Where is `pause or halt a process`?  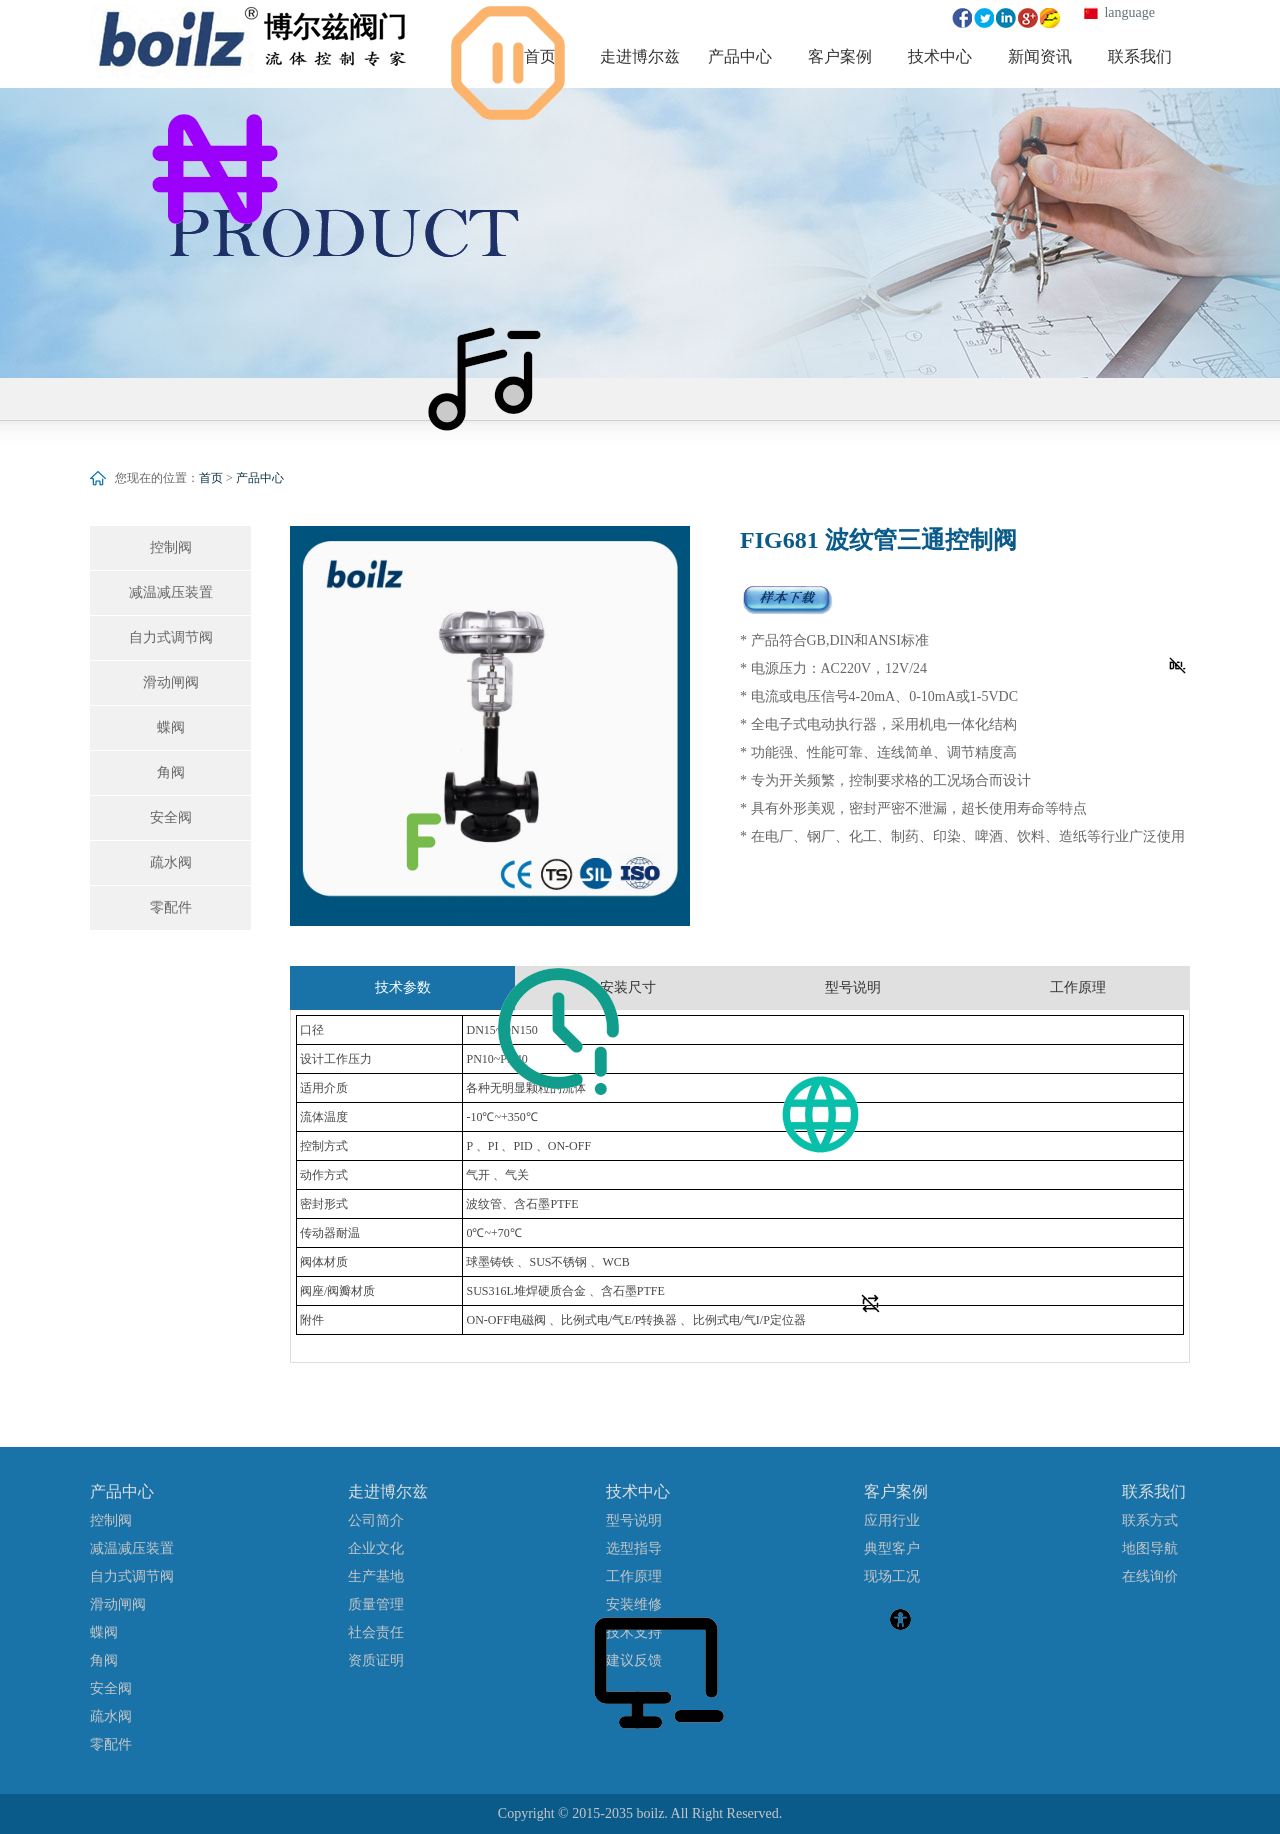 pause or halt a process is located at coordinates (508, 63).